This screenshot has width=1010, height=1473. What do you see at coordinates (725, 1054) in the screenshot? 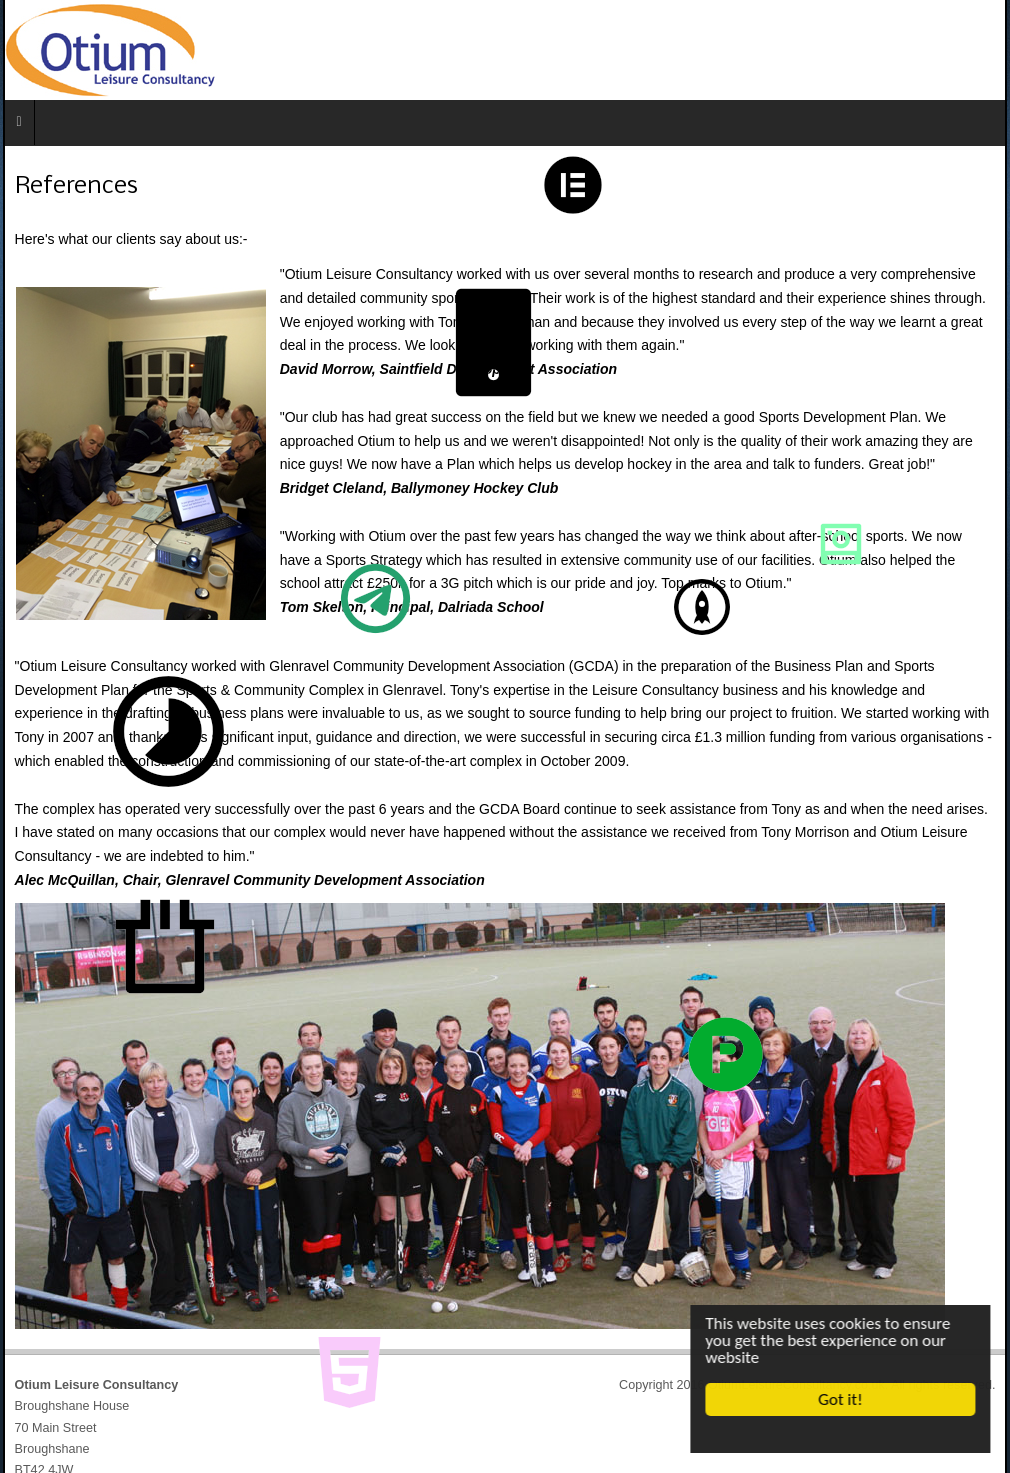
I see `visit Product Hunt website or app` at bounding box center [725, 1054].